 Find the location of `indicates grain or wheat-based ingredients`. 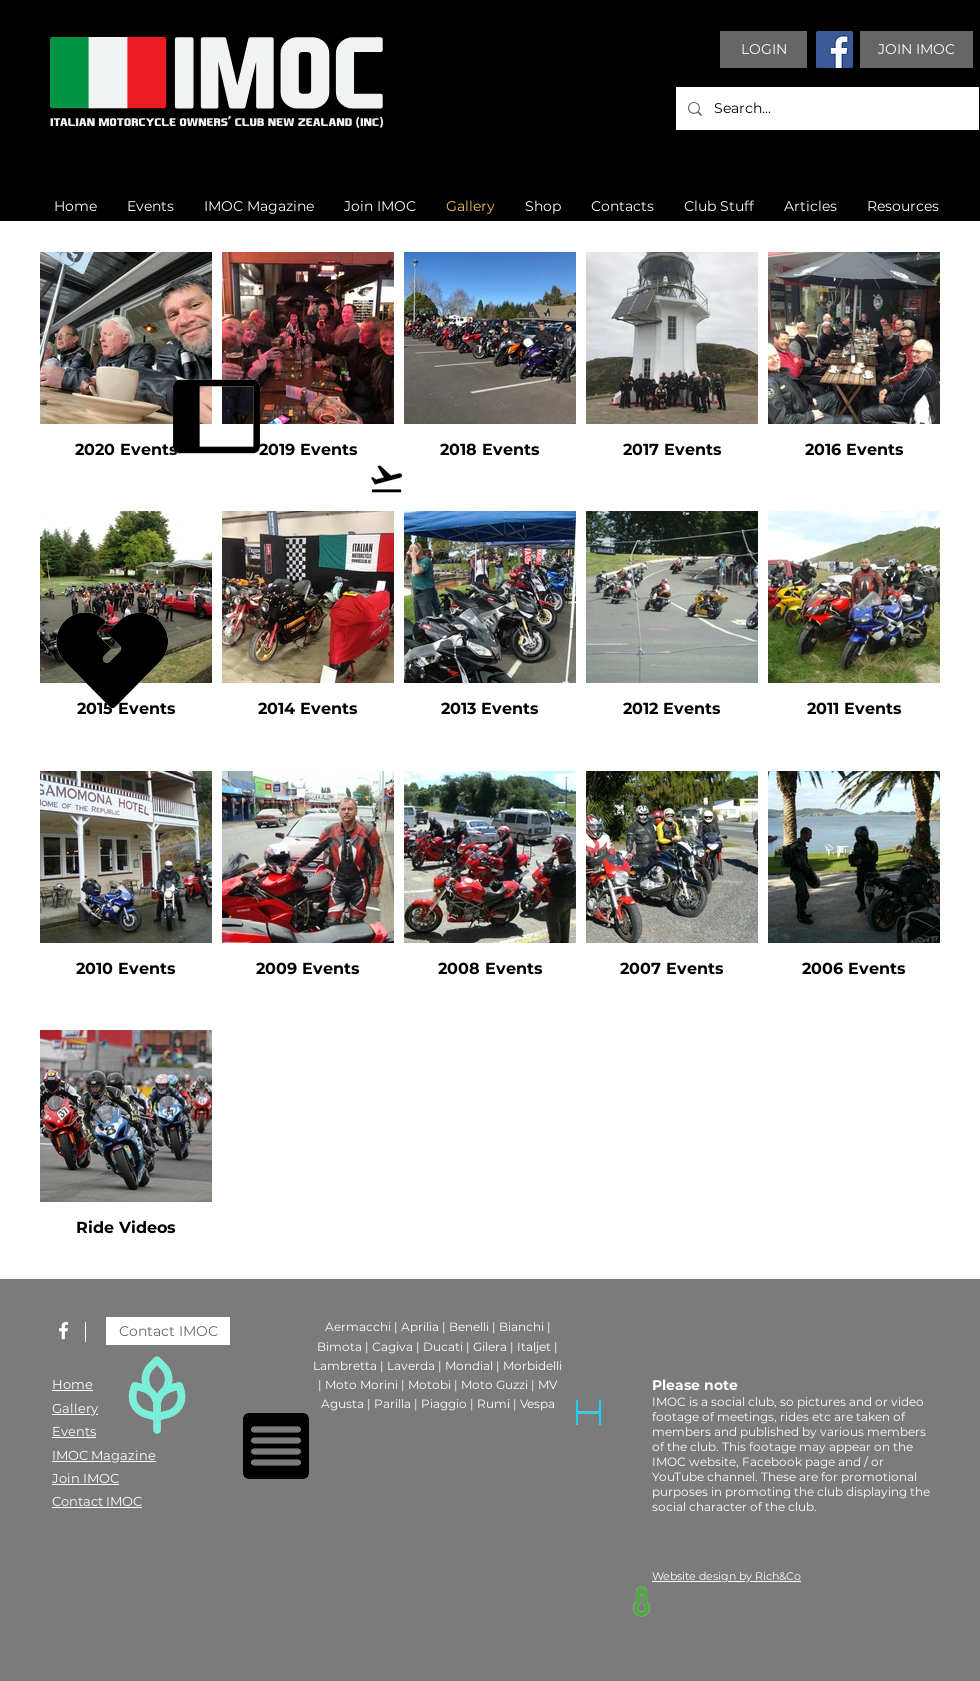

indicates grain or wheat-based ingredients is located at coordinates (157, 1395).